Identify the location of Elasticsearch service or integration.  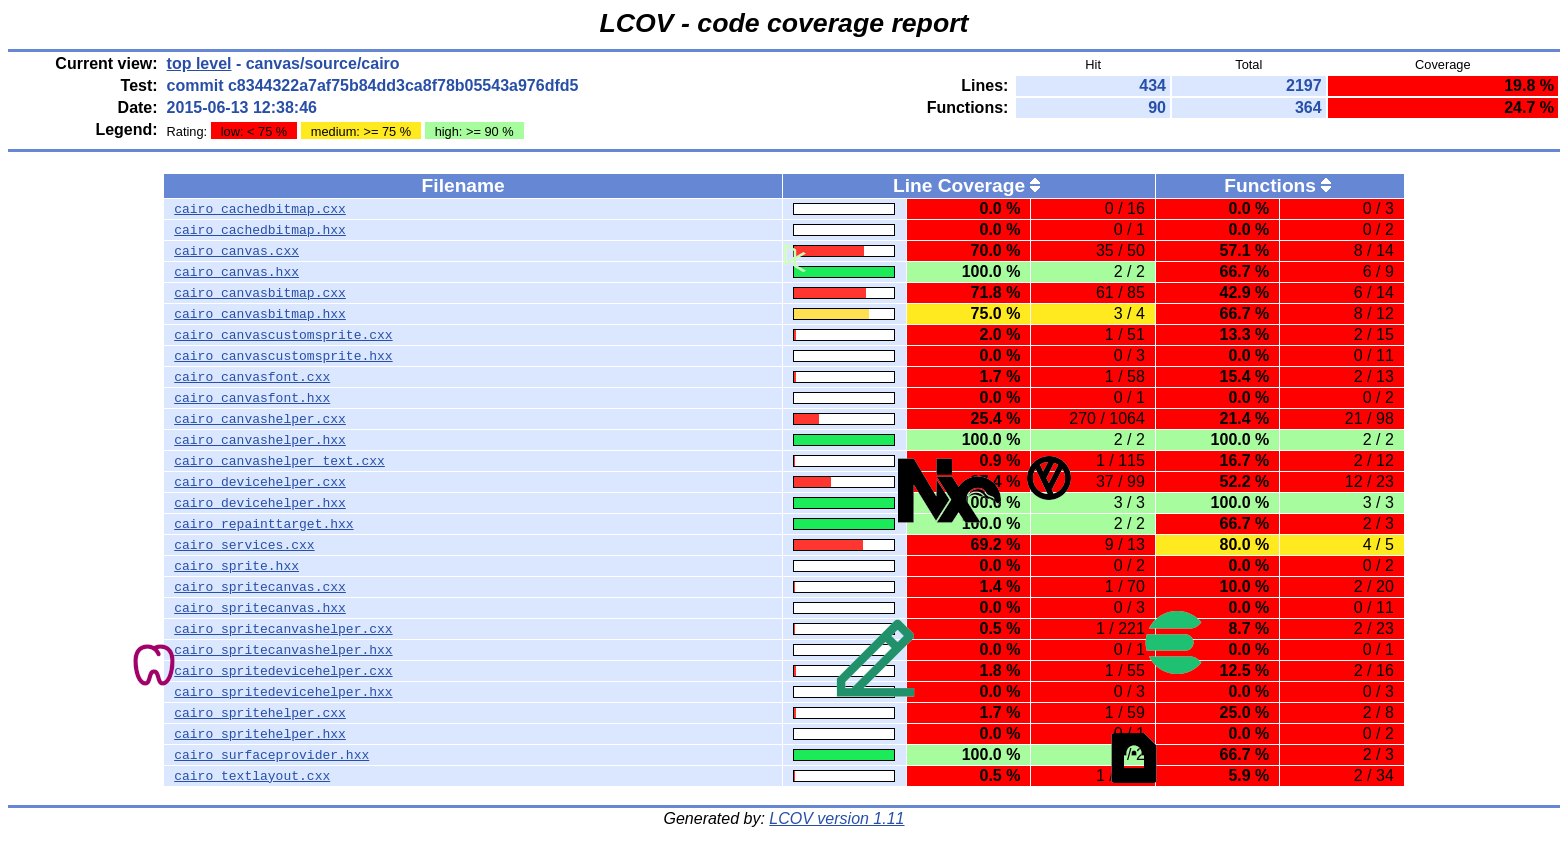
(1173, 642).